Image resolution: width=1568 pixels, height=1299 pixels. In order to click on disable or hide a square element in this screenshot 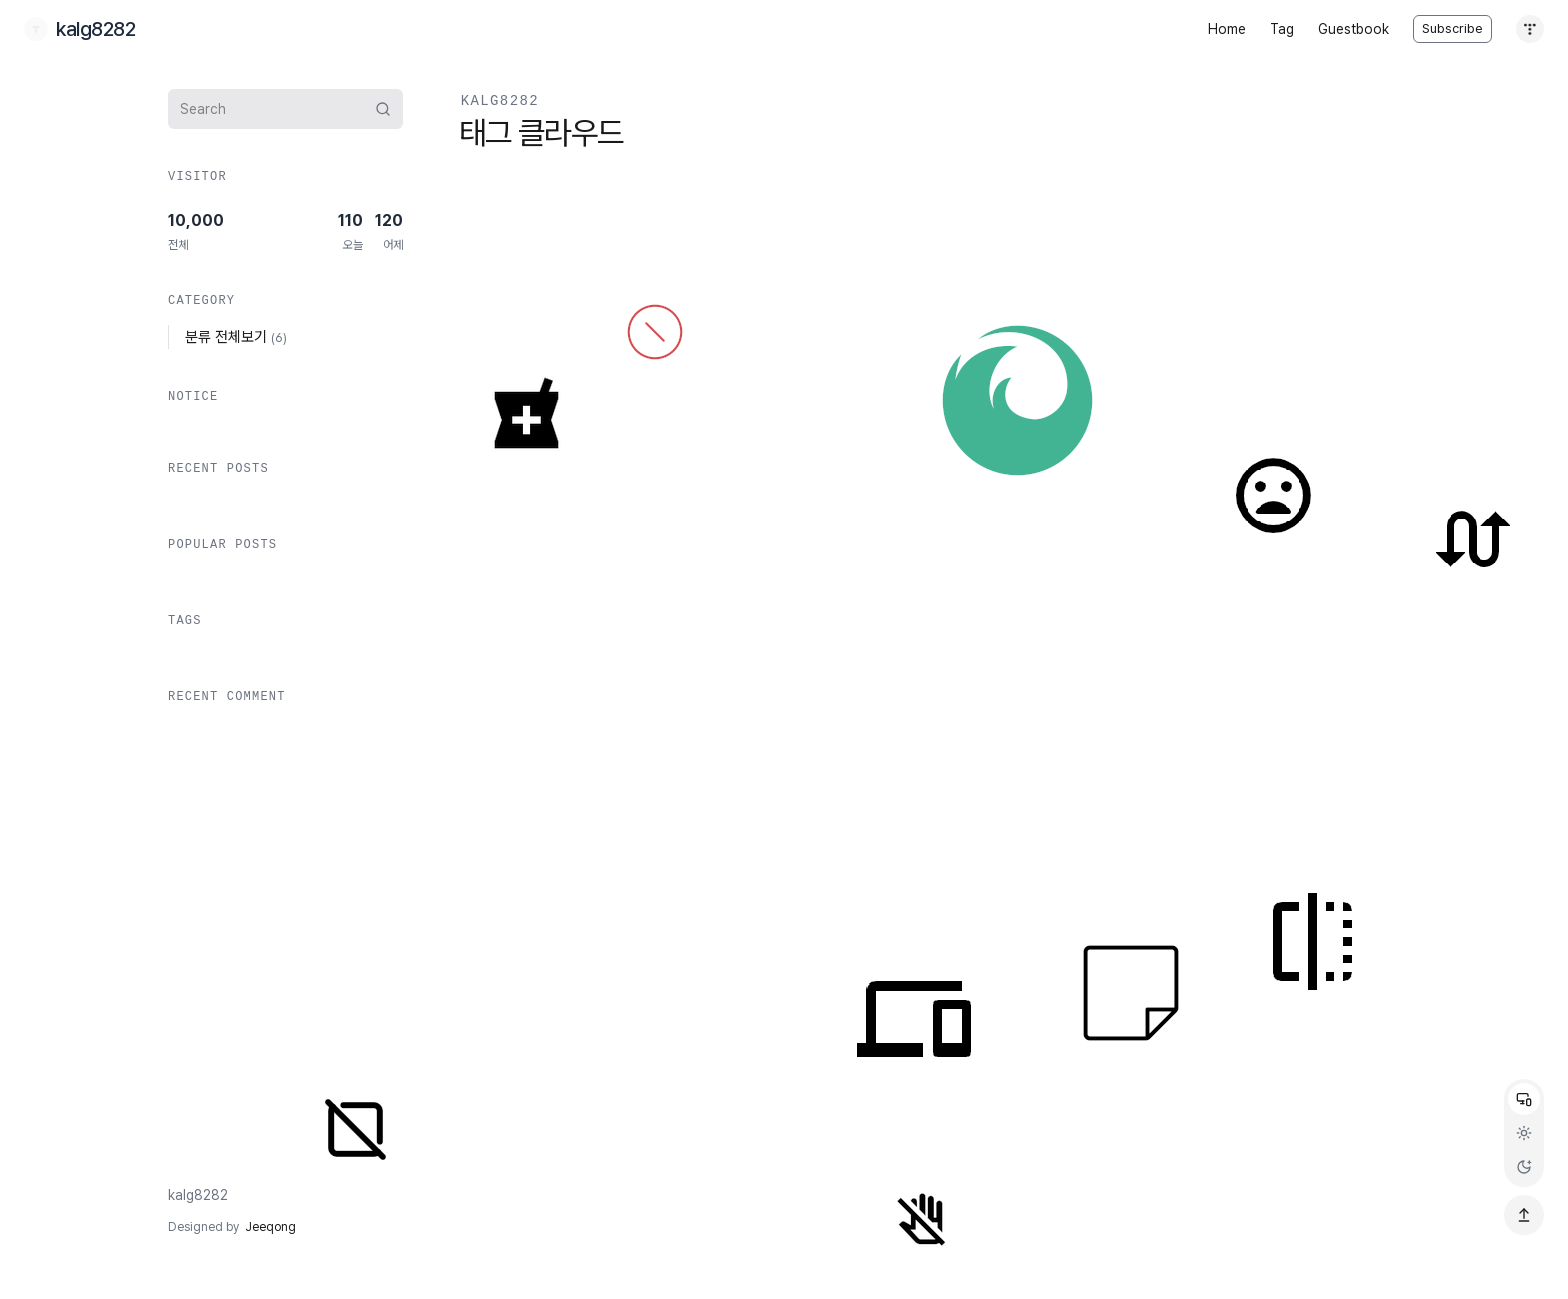, I will do `click(355, 1129)`.